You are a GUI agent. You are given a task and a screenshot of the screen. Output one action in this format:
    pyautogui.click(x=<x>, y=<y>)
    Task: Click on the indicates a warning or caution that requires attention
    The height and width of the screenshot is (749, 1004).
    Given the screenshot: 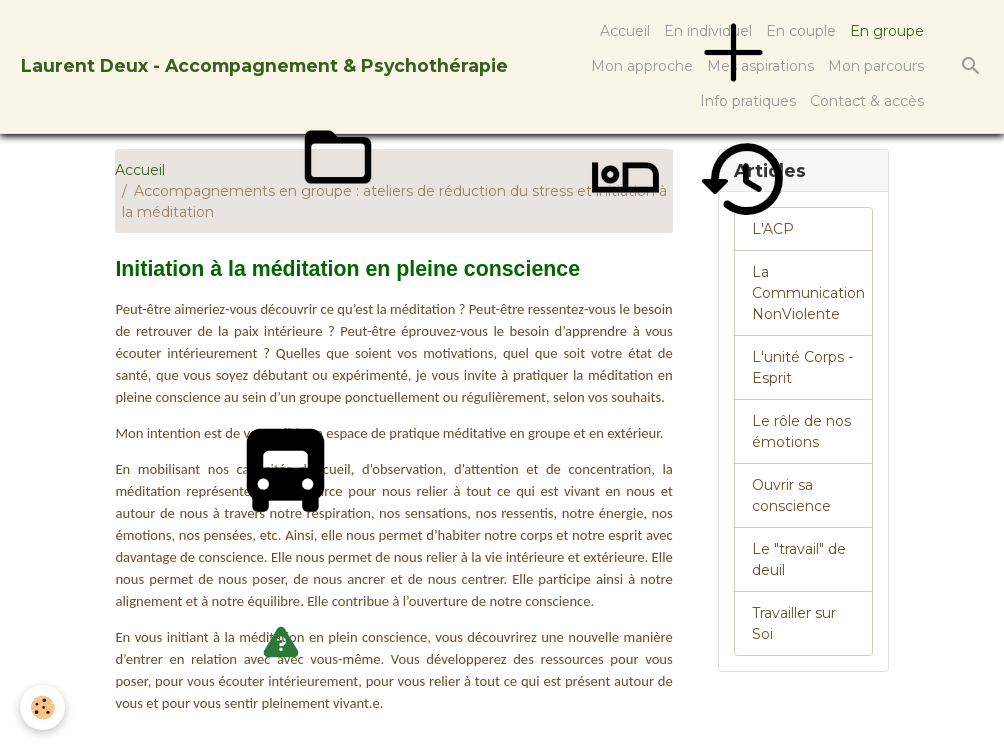 What is the action you would take?
    pyautogui.click(x=281, y=643)
    